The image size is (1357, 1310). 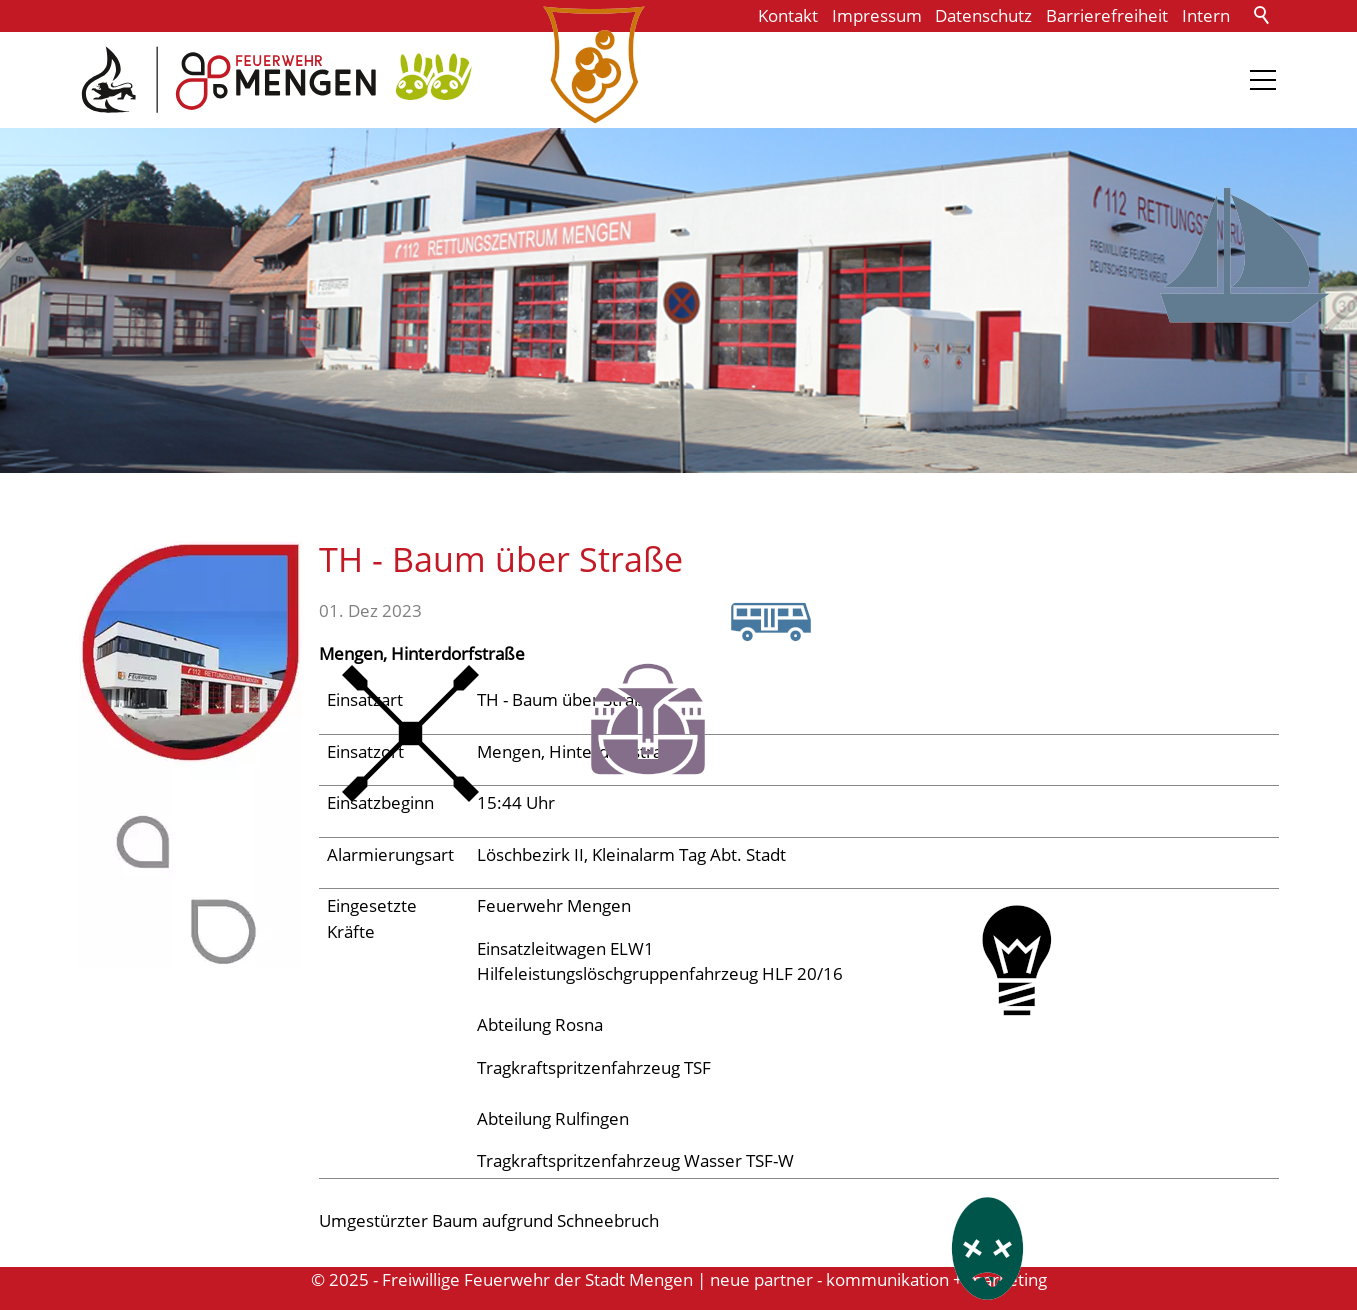 What do you see at coordinates (987, 1248) in the screenshot?
I see `indicates game over or player death` at bounding box center [987, 1248].